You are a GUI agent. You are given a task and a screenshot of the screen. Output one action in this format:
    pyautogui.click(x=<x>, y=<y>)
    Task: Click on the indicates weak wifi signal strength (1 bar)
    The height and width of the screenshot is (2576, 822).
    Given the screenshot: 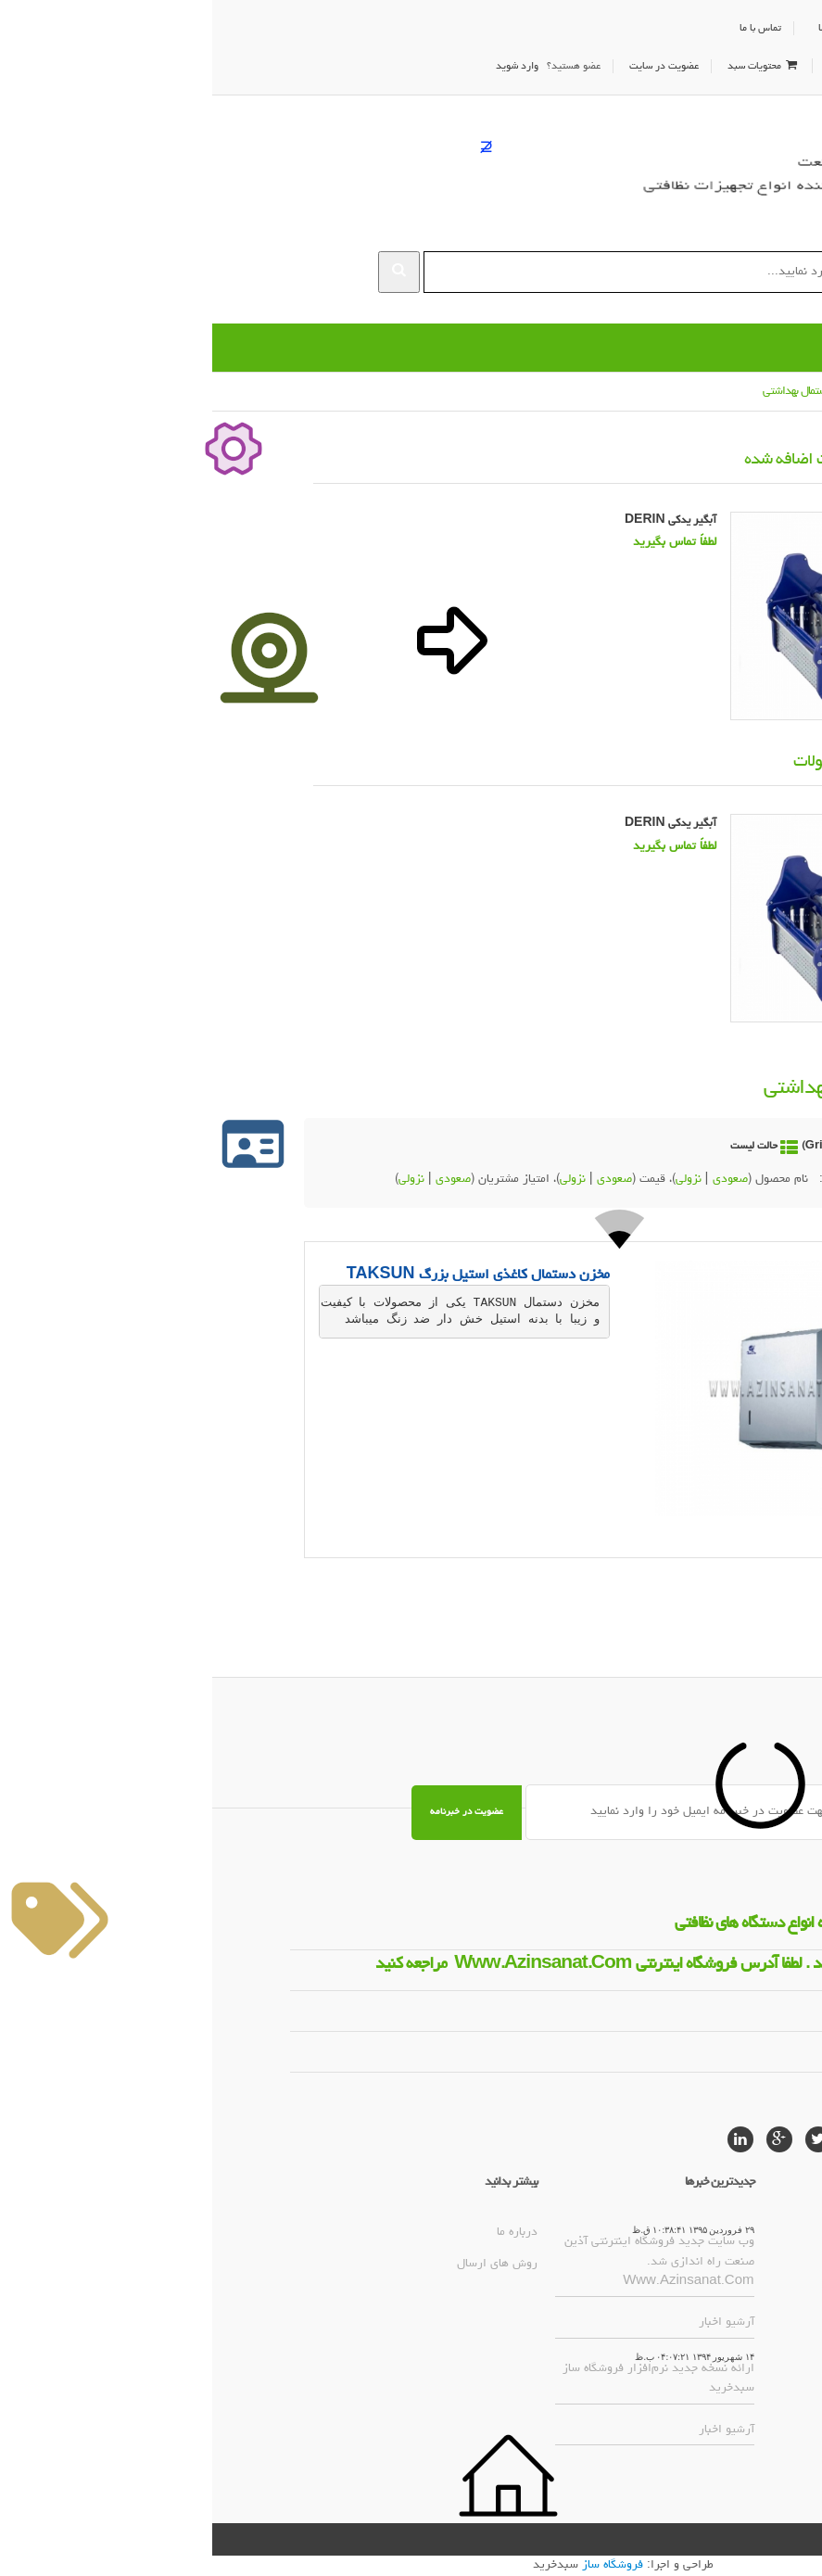 What is the action you would take?
    pyautogui.click(x=619, y=1228)
    